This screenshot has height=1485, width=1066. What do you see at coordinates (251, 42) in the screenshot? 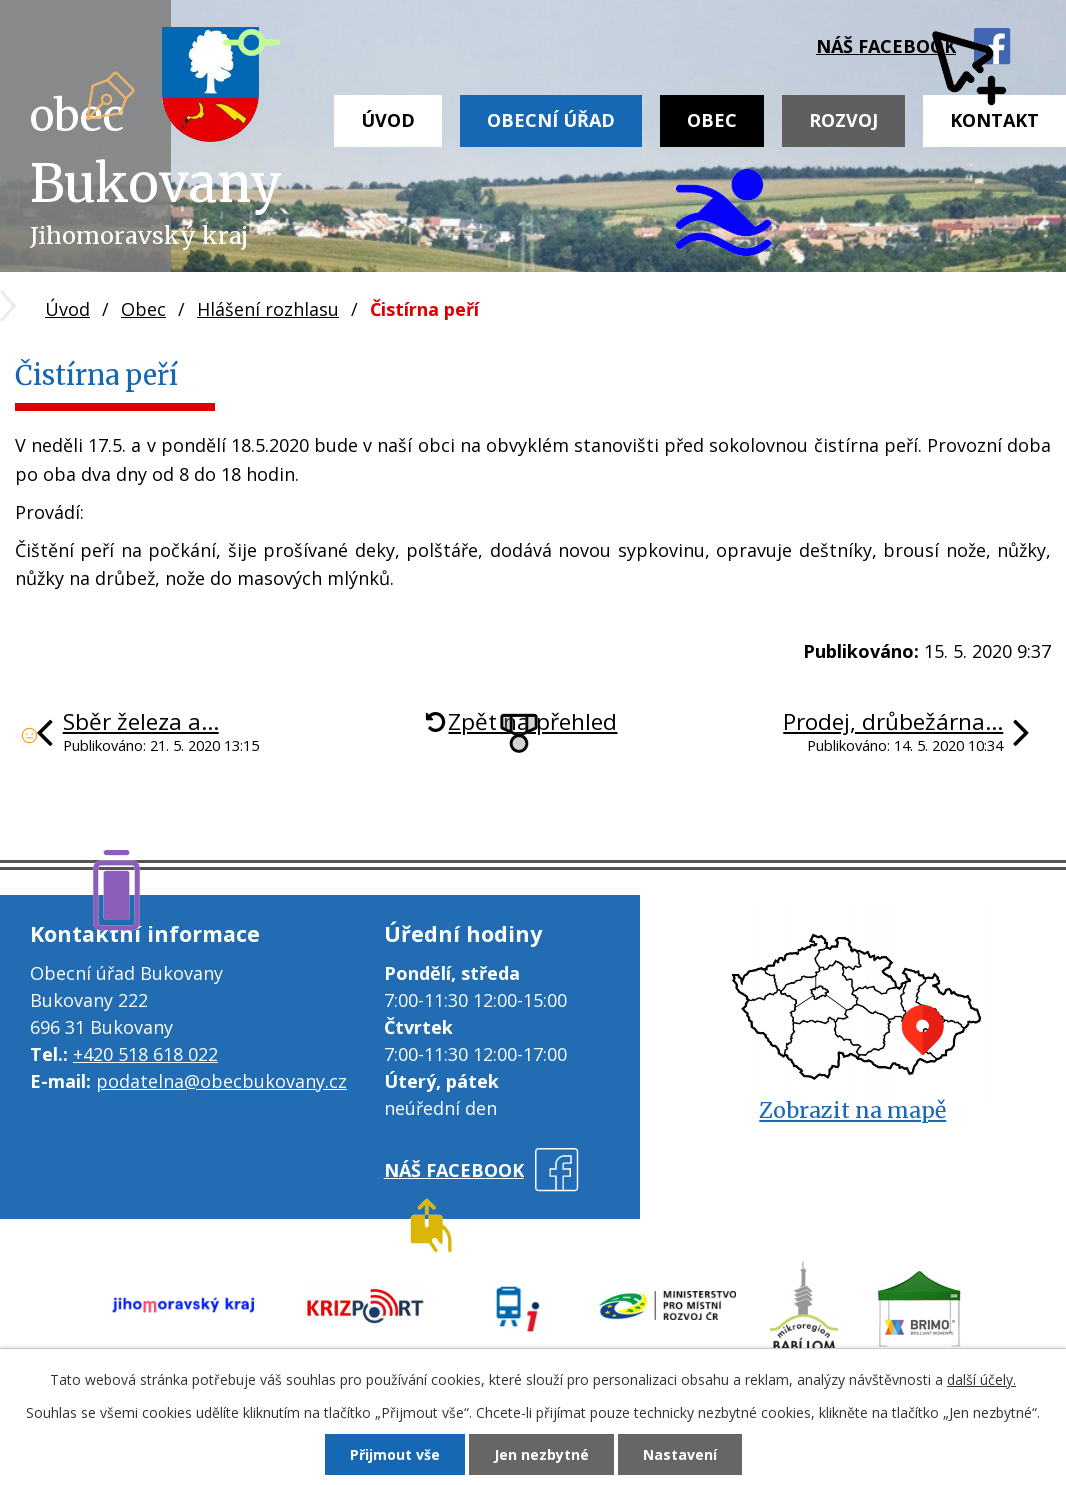
I see `view commit history` at bounding box center [251, 42].